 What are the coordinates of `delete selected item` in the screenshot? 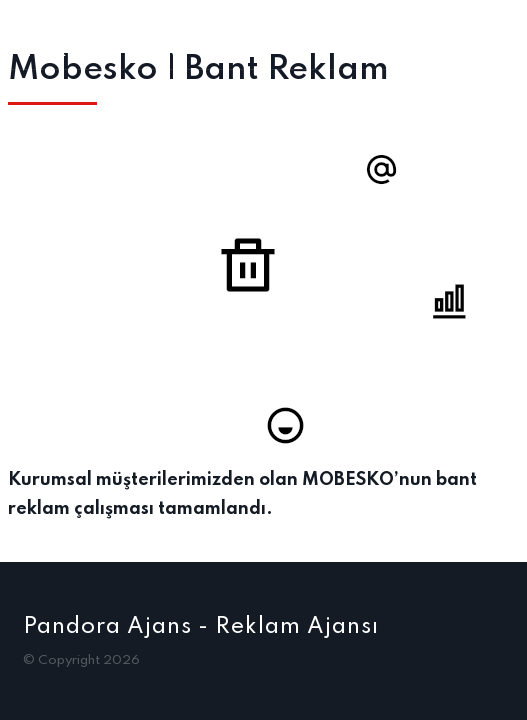 It's located at (248, 265).